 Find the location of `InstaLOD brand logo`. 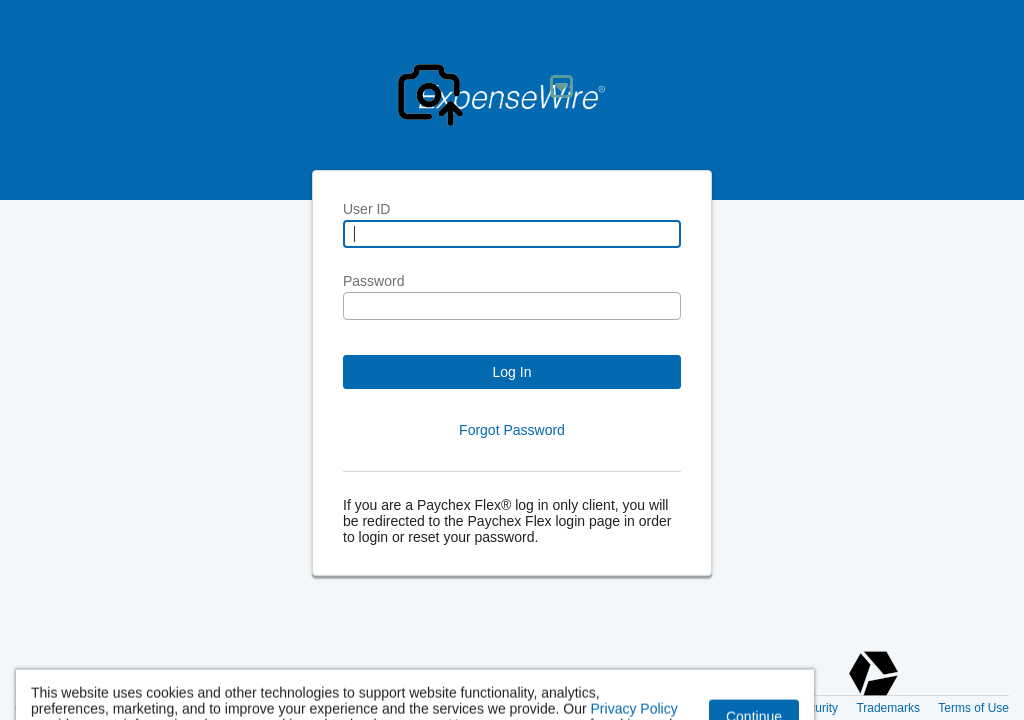

InstaLOD brand logo is located at coordinates (873, 673).